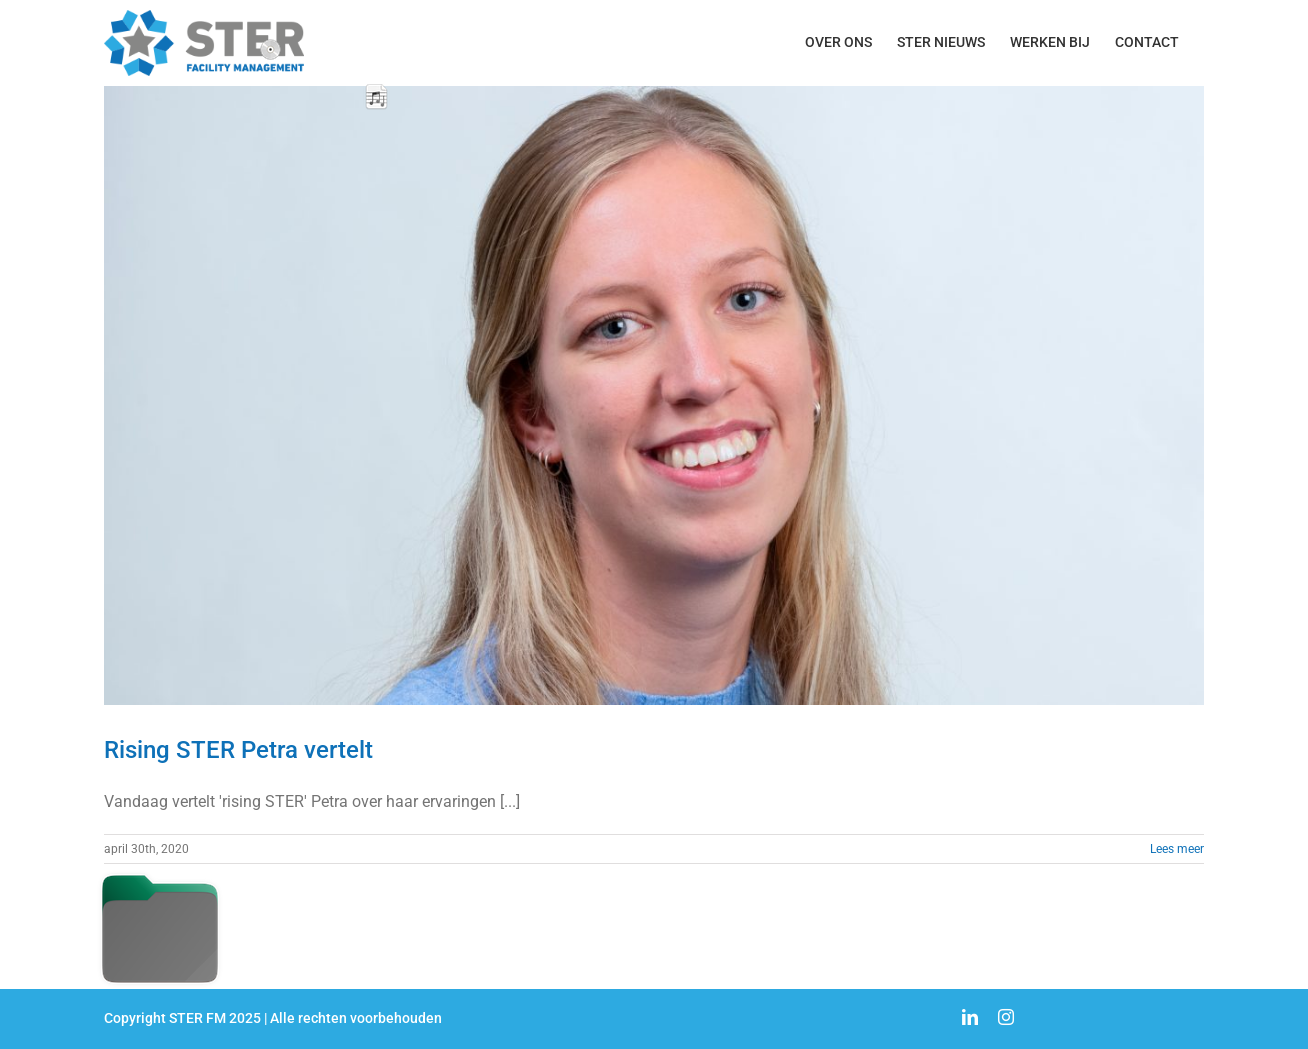 The width and height of the screenshot is (1308, 1049). What do you see at coordinates (376, 96) in the screenshot?
I see `an eMelody ringtone file` at bounding box center [376, 96].